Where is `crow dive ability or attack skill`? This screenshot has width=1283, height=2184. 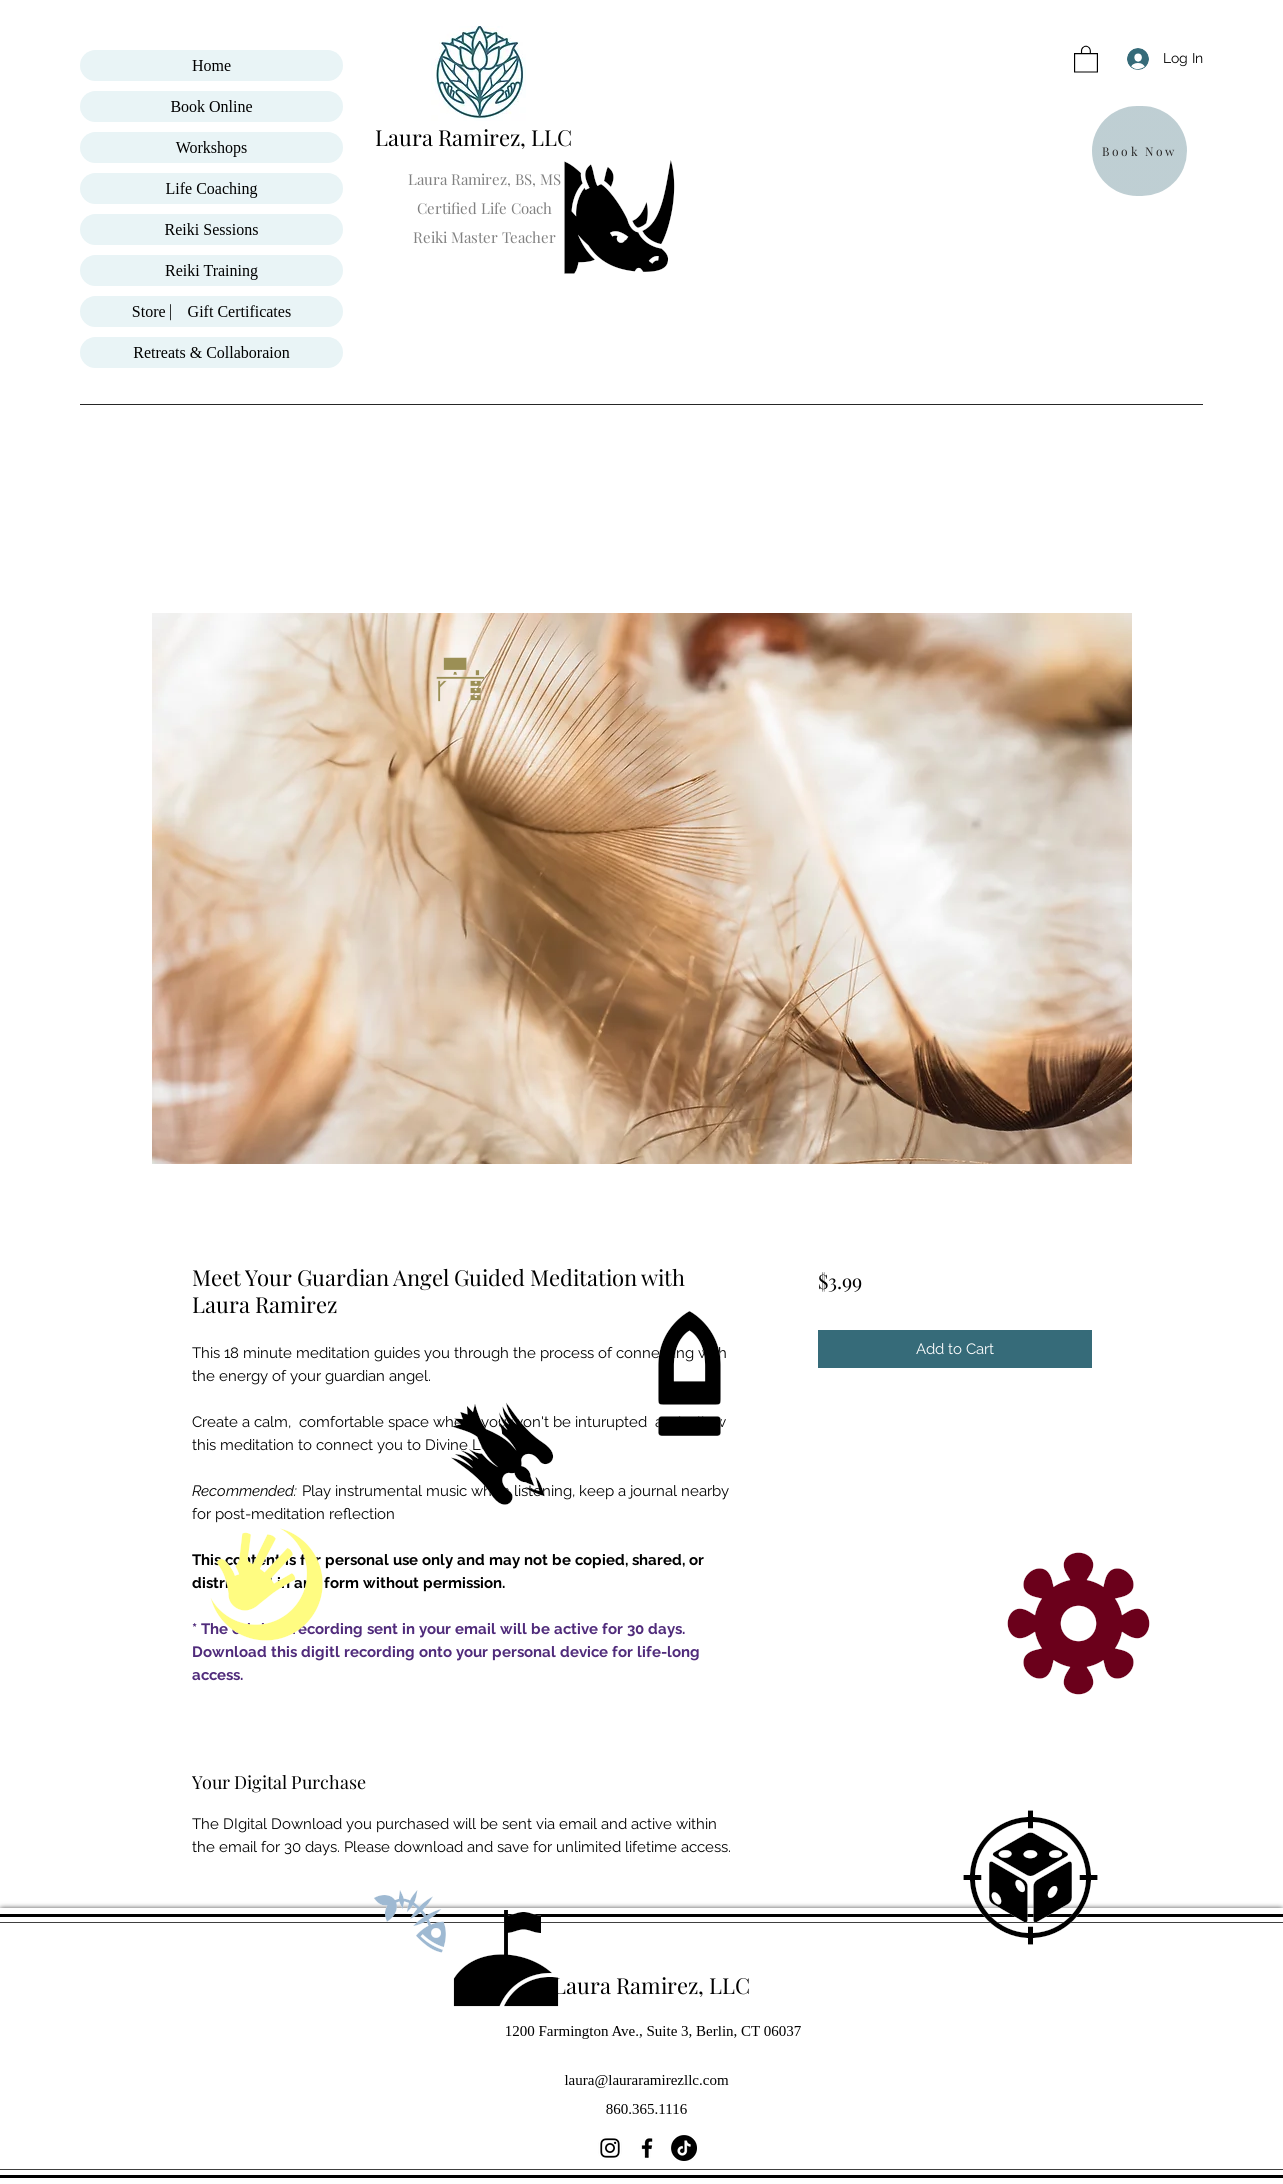
crow dive ability or attack skill is located at coordinates (503, 1454).